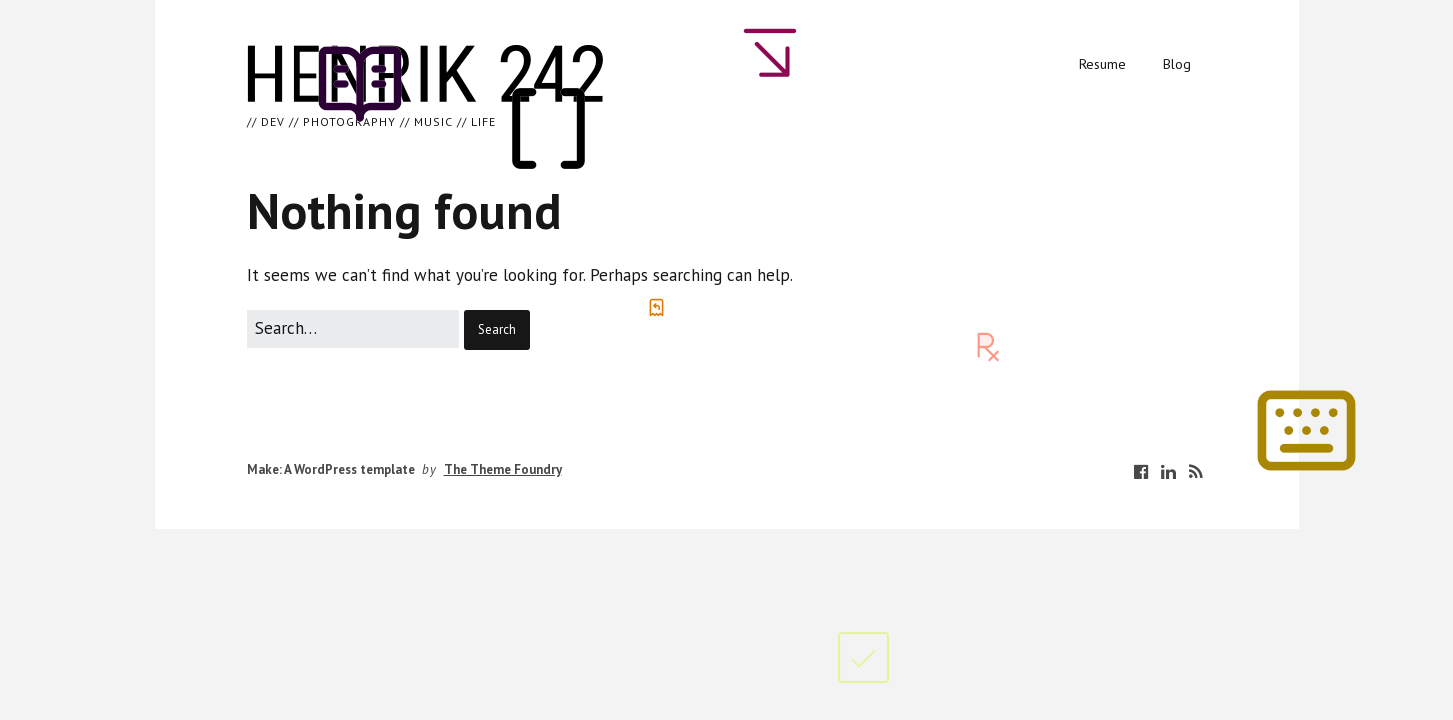 Image resolution: width=1453 pixels, height=720 pixels. I want to click on view prescription details, so click(987, 347).